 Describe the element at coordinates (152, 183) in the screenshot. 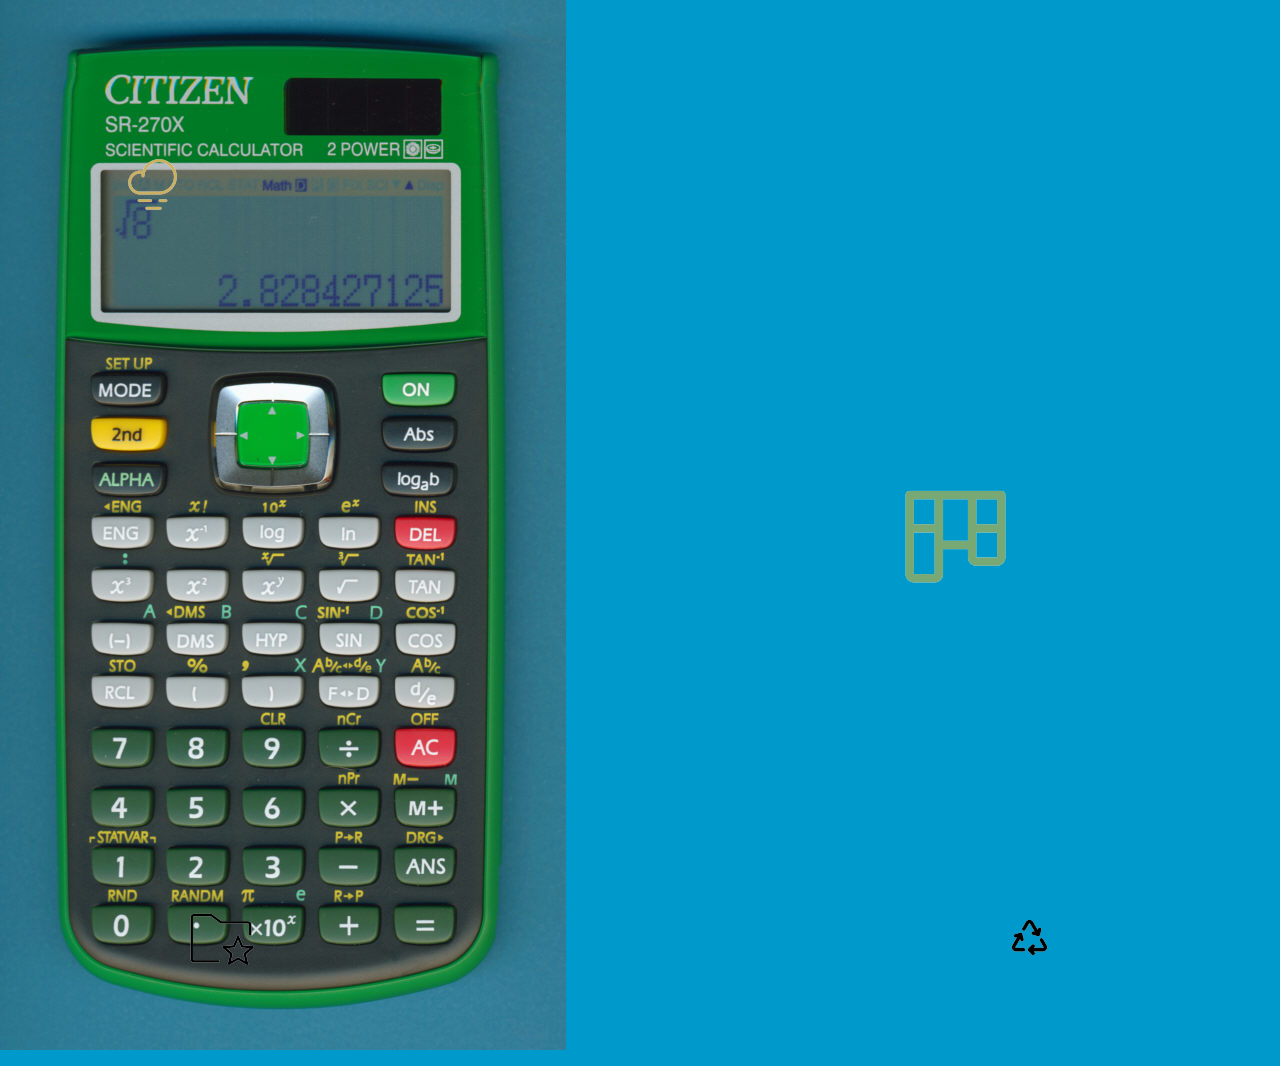

I see `indicates foggy weather conditions` at that location.